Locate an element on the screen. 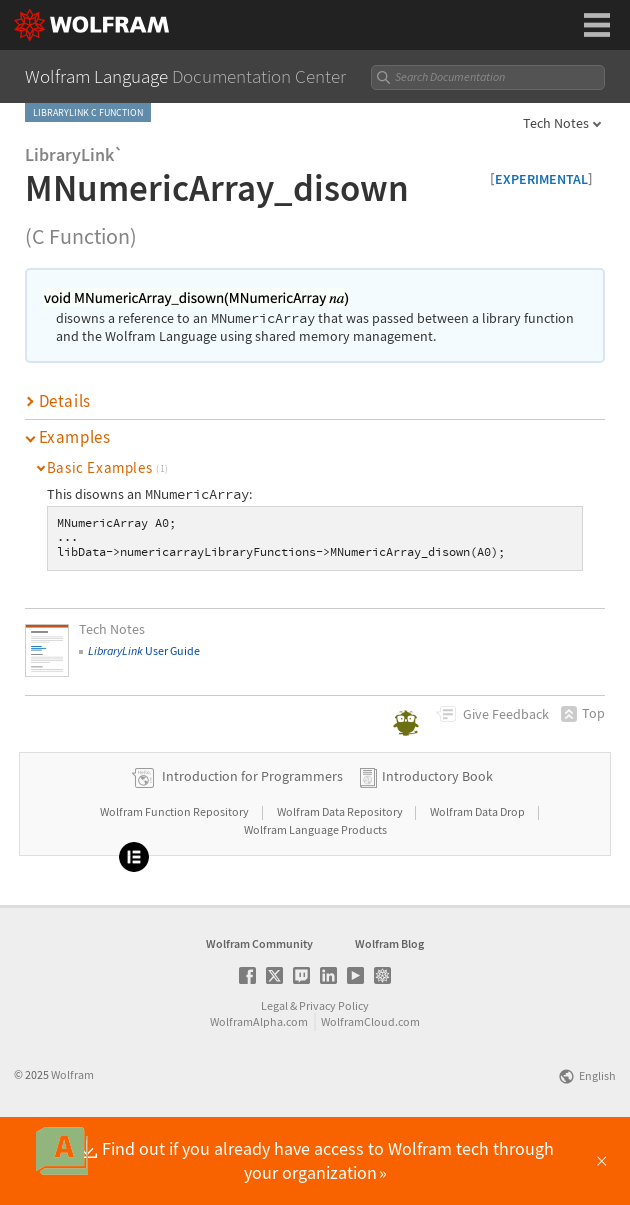  open Elementor website builder is located at coordinates (134, 857).